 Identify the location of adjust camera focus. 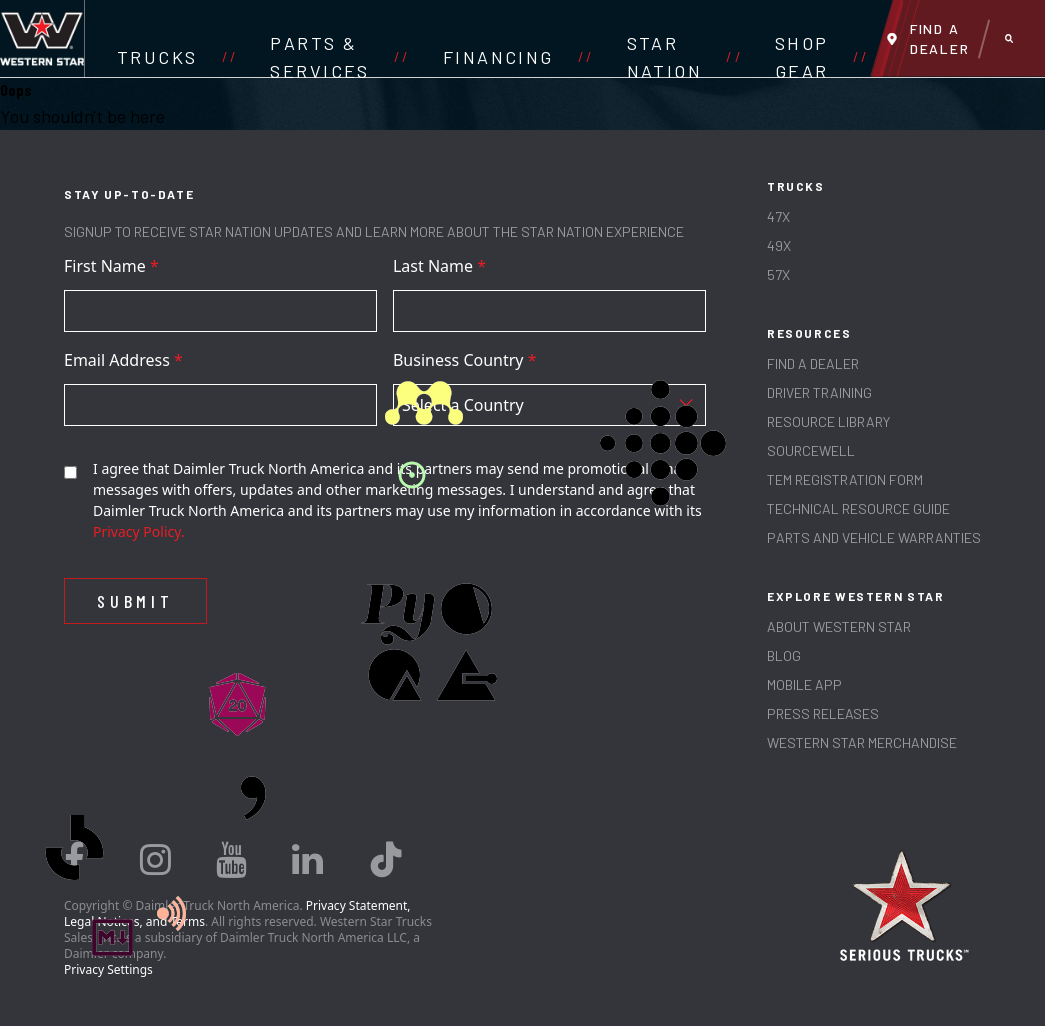
(412, 475).